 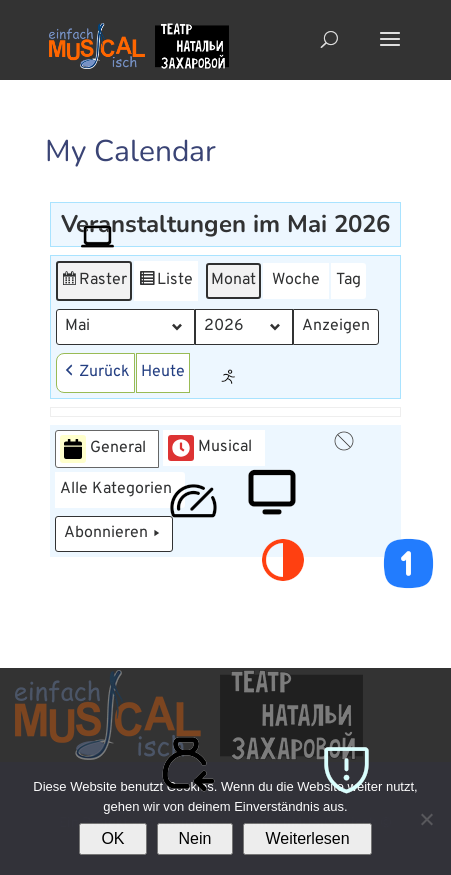 What do you see at coordinates (283, 560) in the screenshot?
I see `adjust display contrast settings` at bounding box center [283, 560].